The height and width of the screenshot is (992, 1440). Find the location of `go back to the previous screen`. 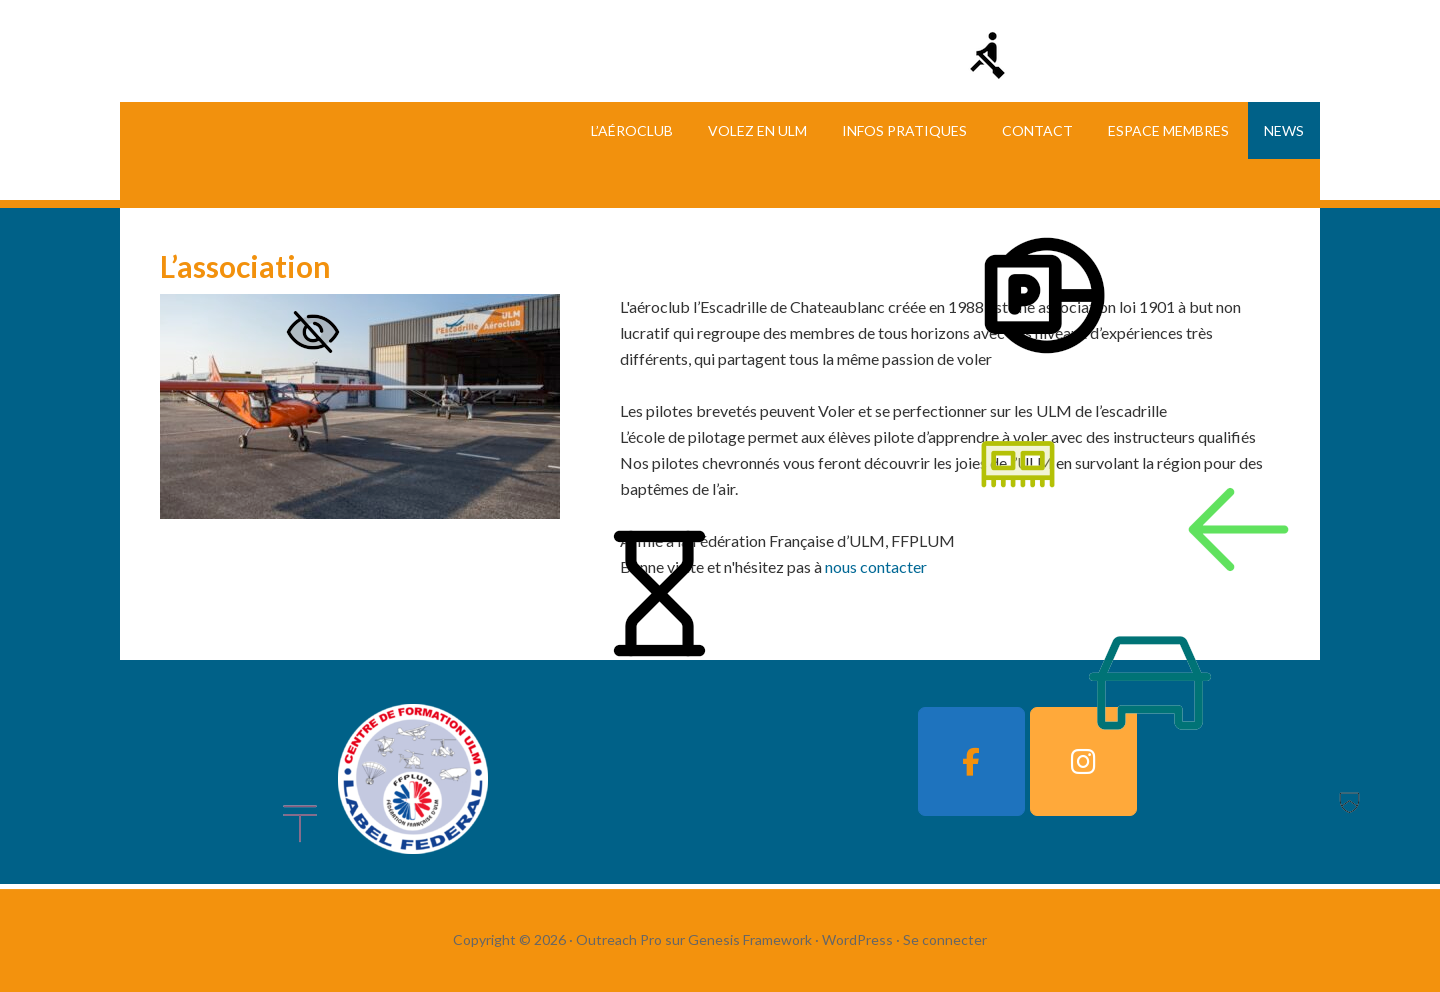

go back to the previous screen is located at coordinates (1238, 529).